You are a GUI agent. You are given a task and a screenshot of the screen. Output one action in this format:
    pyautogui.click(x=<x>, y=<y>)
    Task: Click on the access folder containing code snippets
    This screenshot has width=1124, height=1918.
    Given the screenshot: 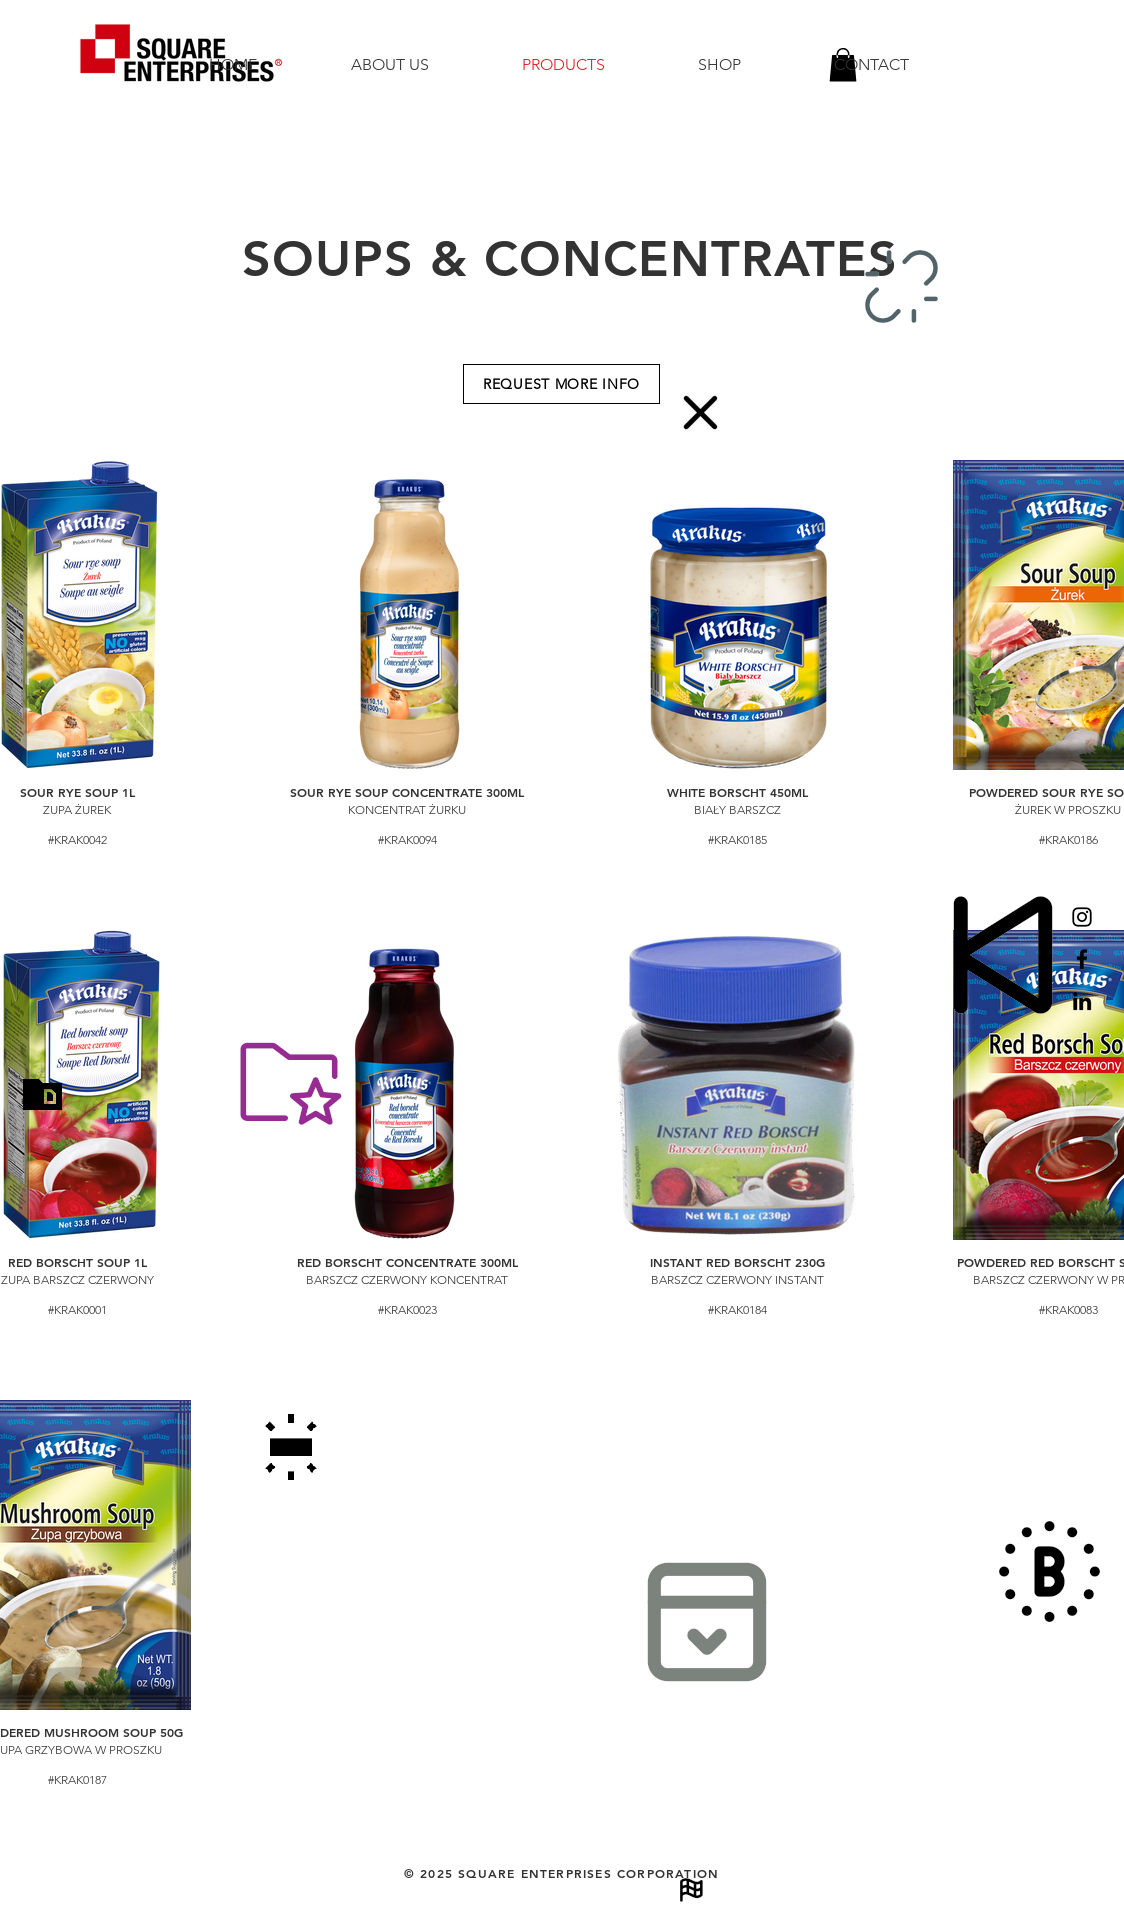 What is the action you would take?
    pyautogui.click(x=42, y=1094)
    